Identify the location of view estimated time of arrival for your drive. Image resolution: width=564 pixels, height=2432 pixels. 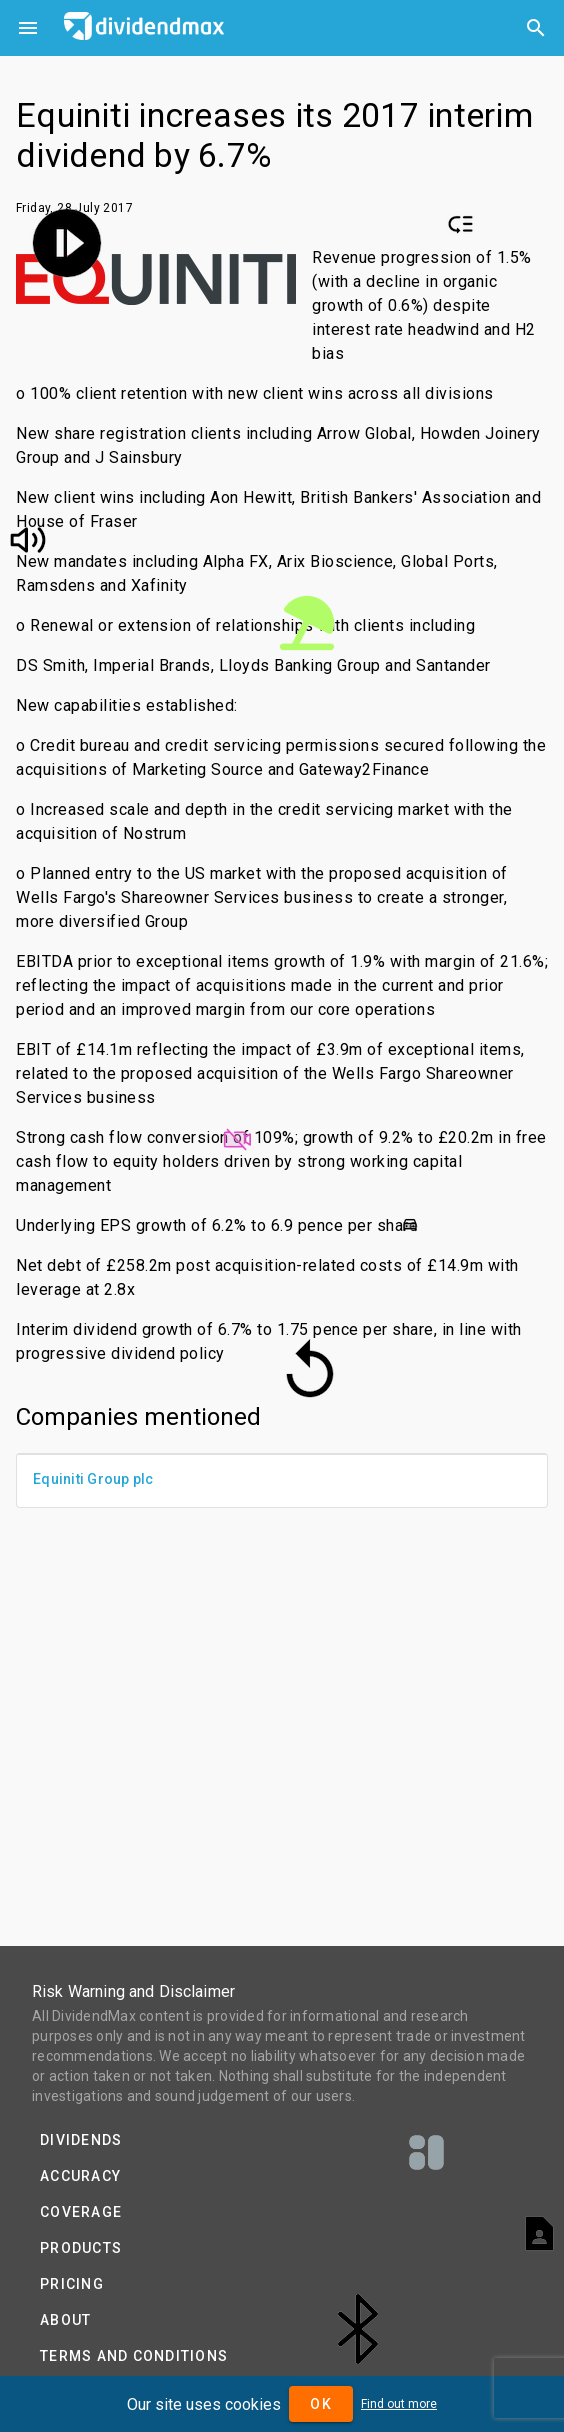
(410, 1225).